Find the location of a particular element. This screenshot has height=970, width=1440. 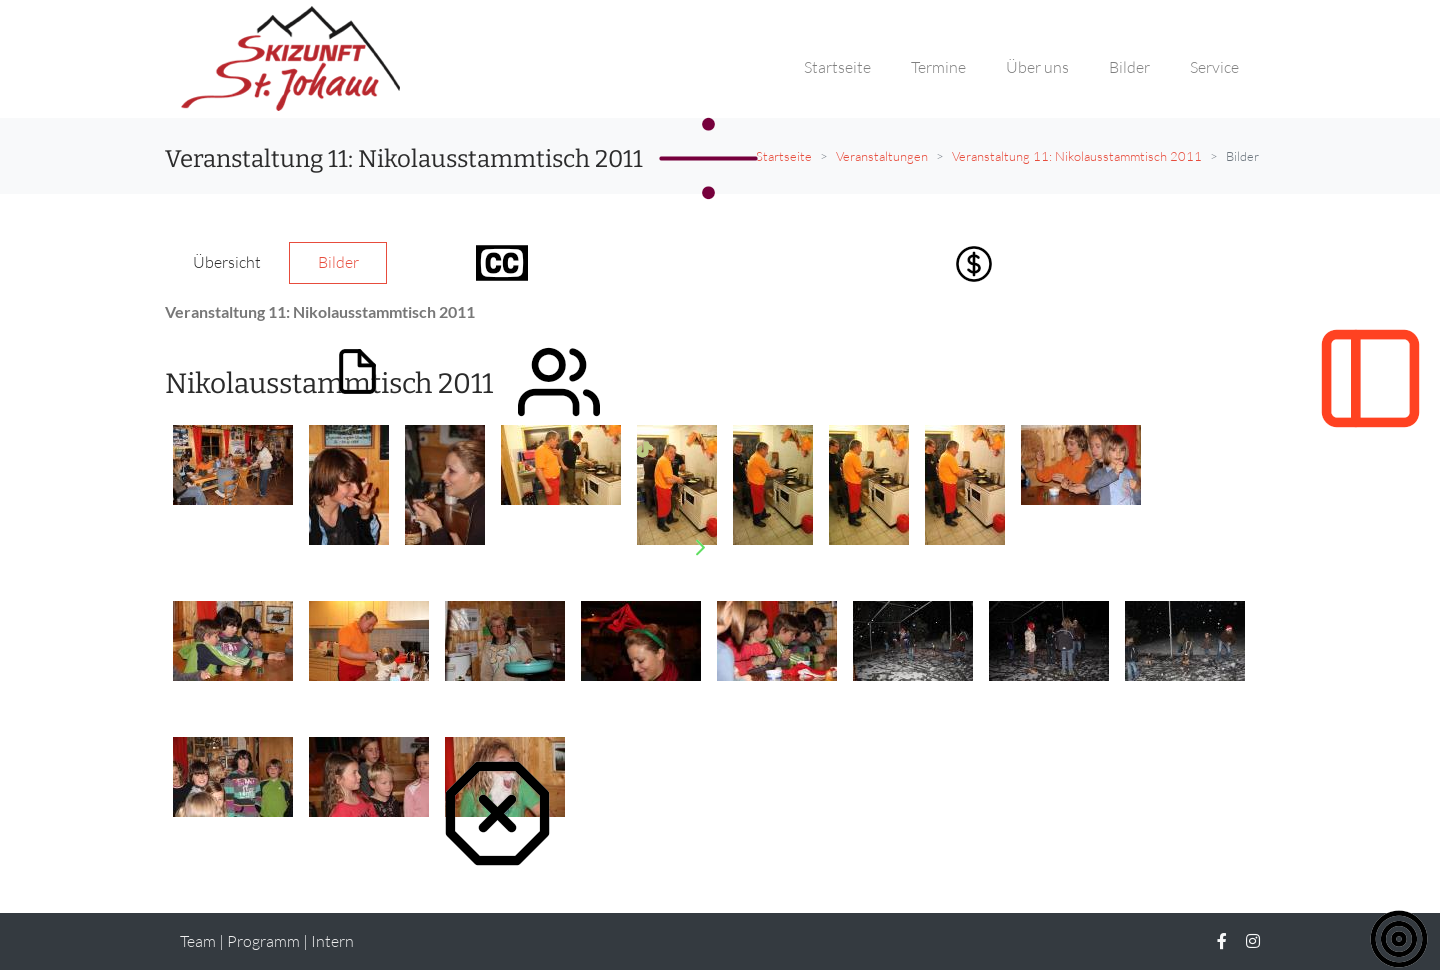

view account balance or financial information is located at coordinates (974, 264).